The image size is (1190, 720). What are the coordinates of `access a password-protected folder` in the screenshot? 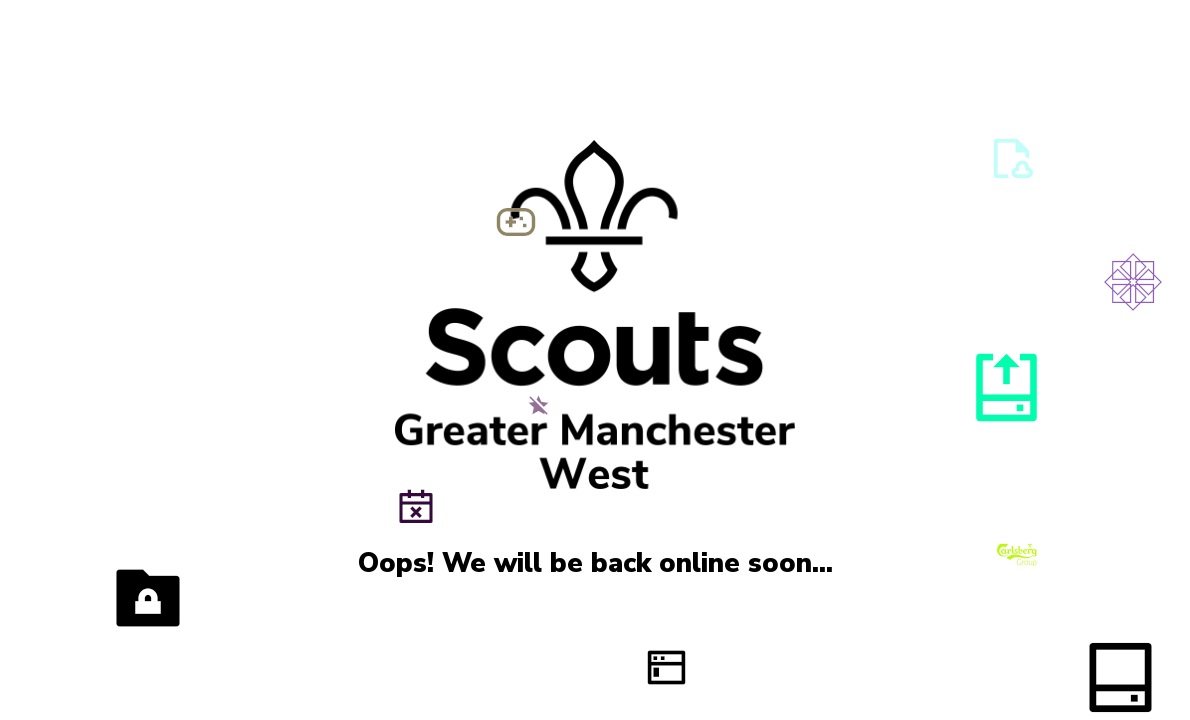 It's located at (148, 598).